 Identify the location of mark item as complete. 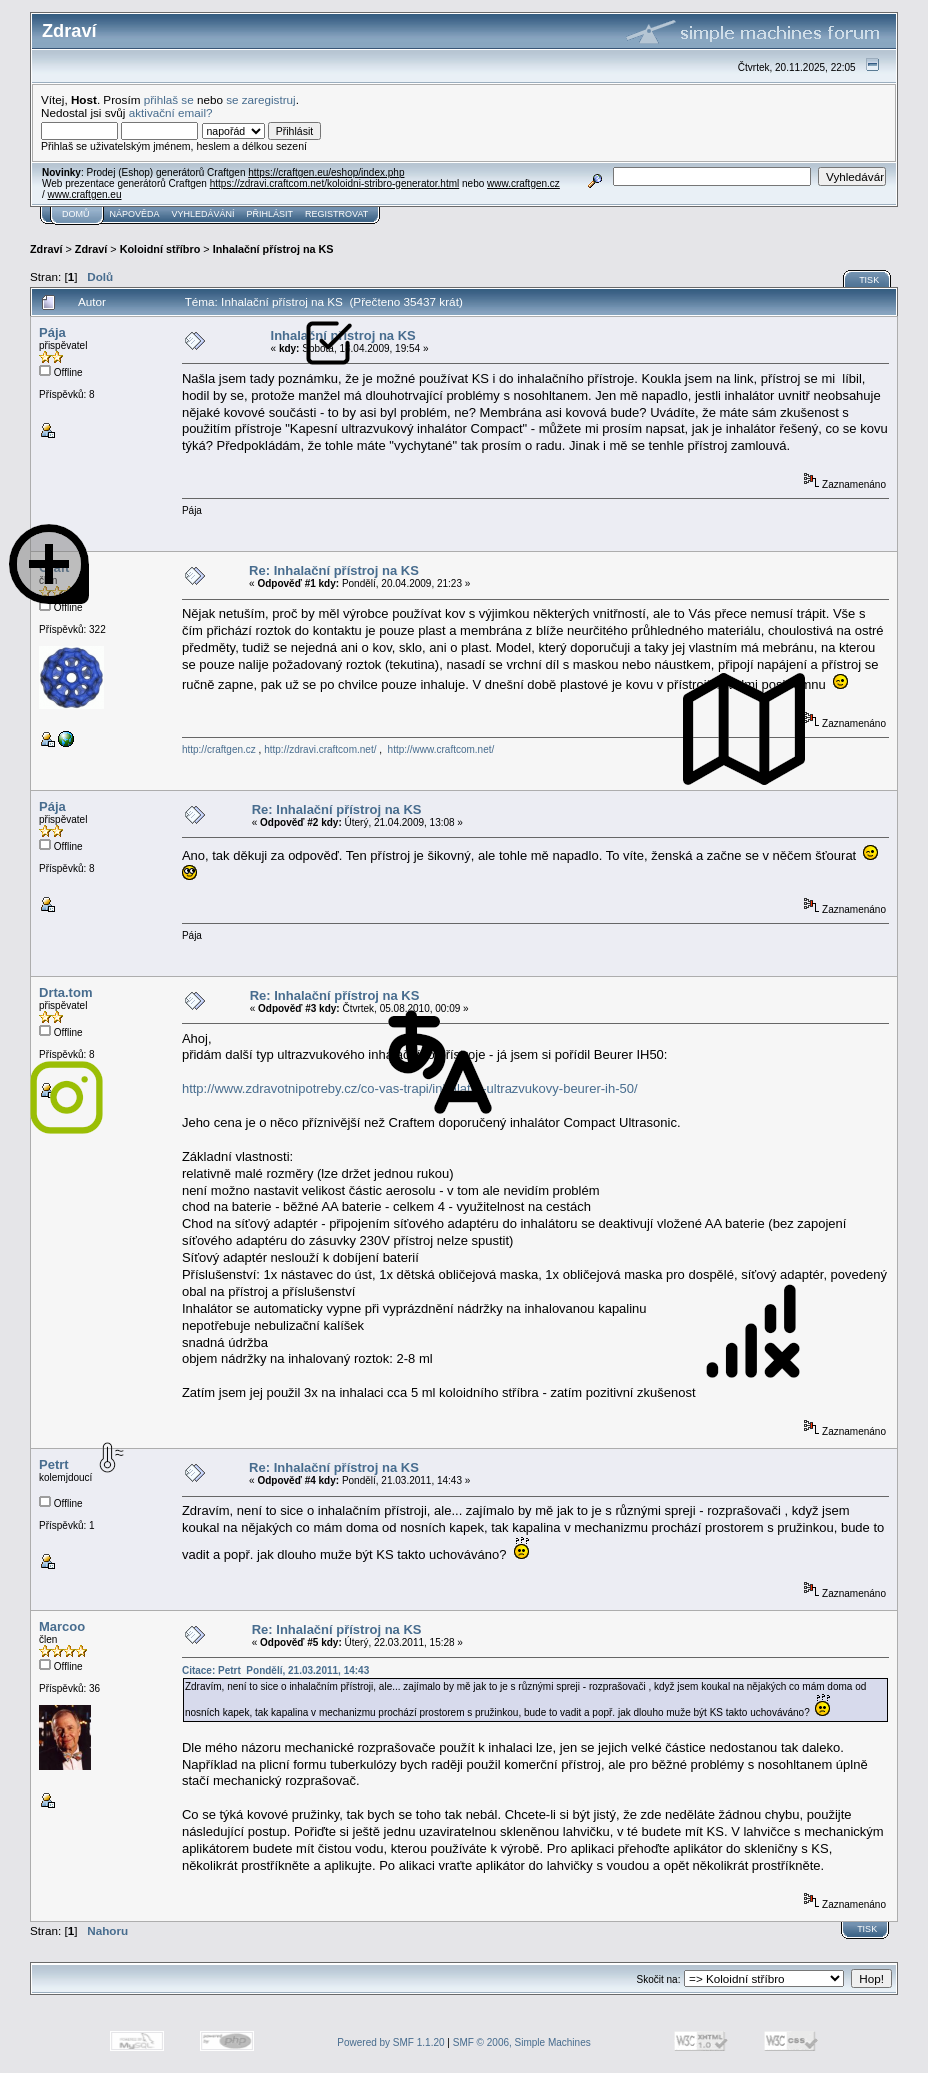
(328, 343).